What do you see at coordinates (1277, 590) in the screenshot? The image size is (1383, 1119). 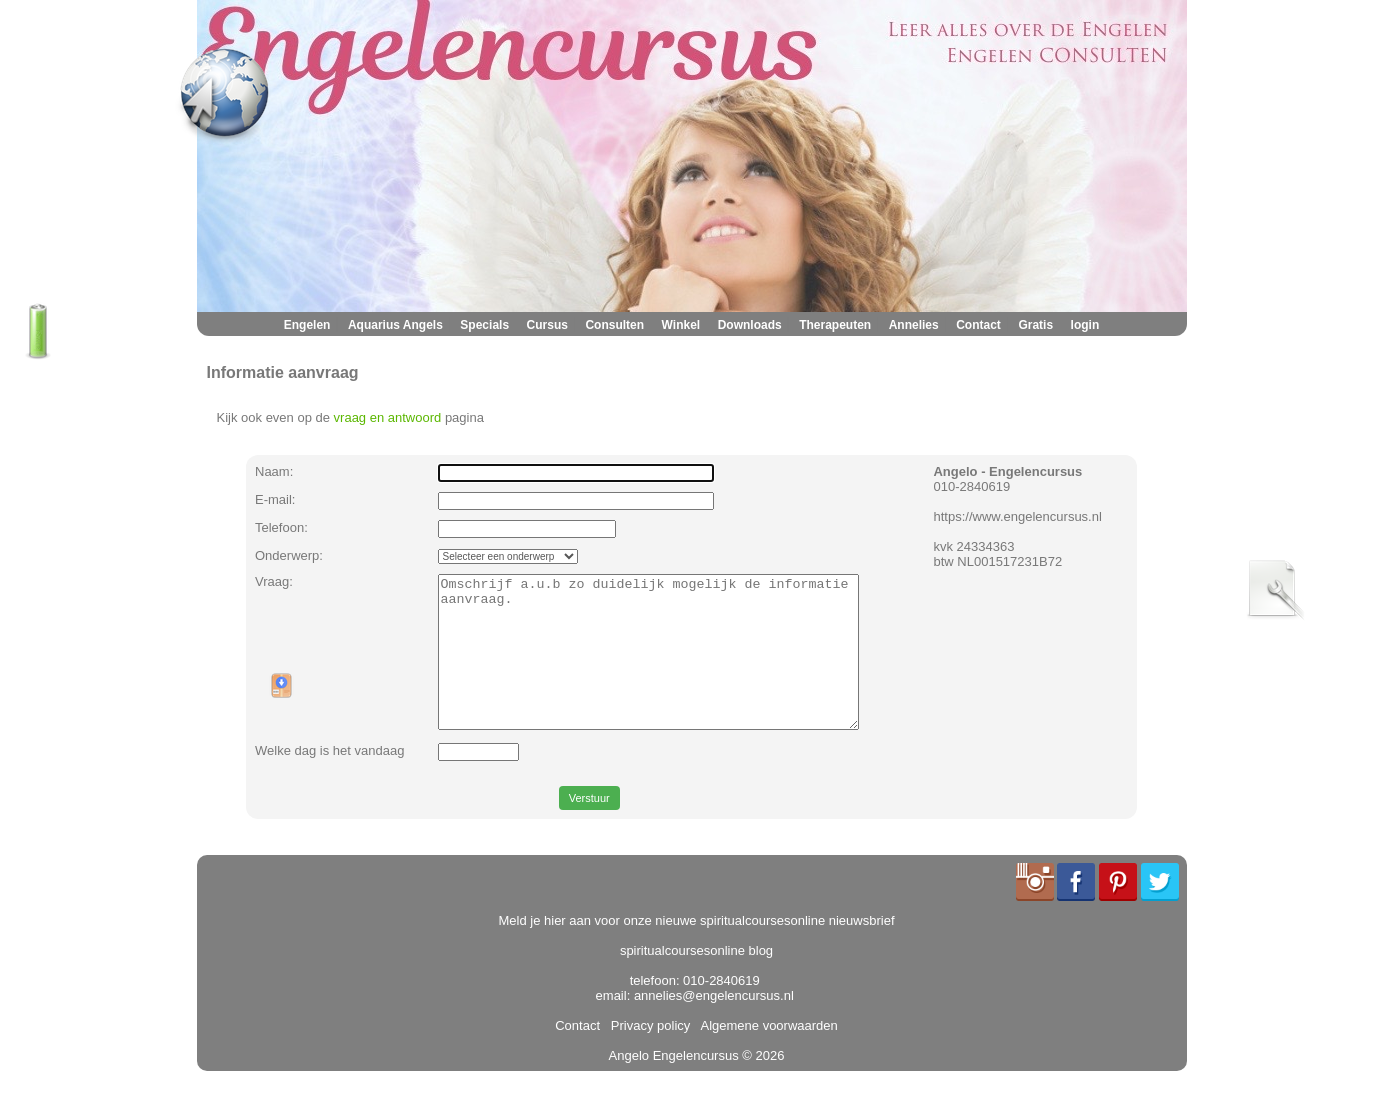 I see `view or edit document properties` at bounding box center [1277, 590].